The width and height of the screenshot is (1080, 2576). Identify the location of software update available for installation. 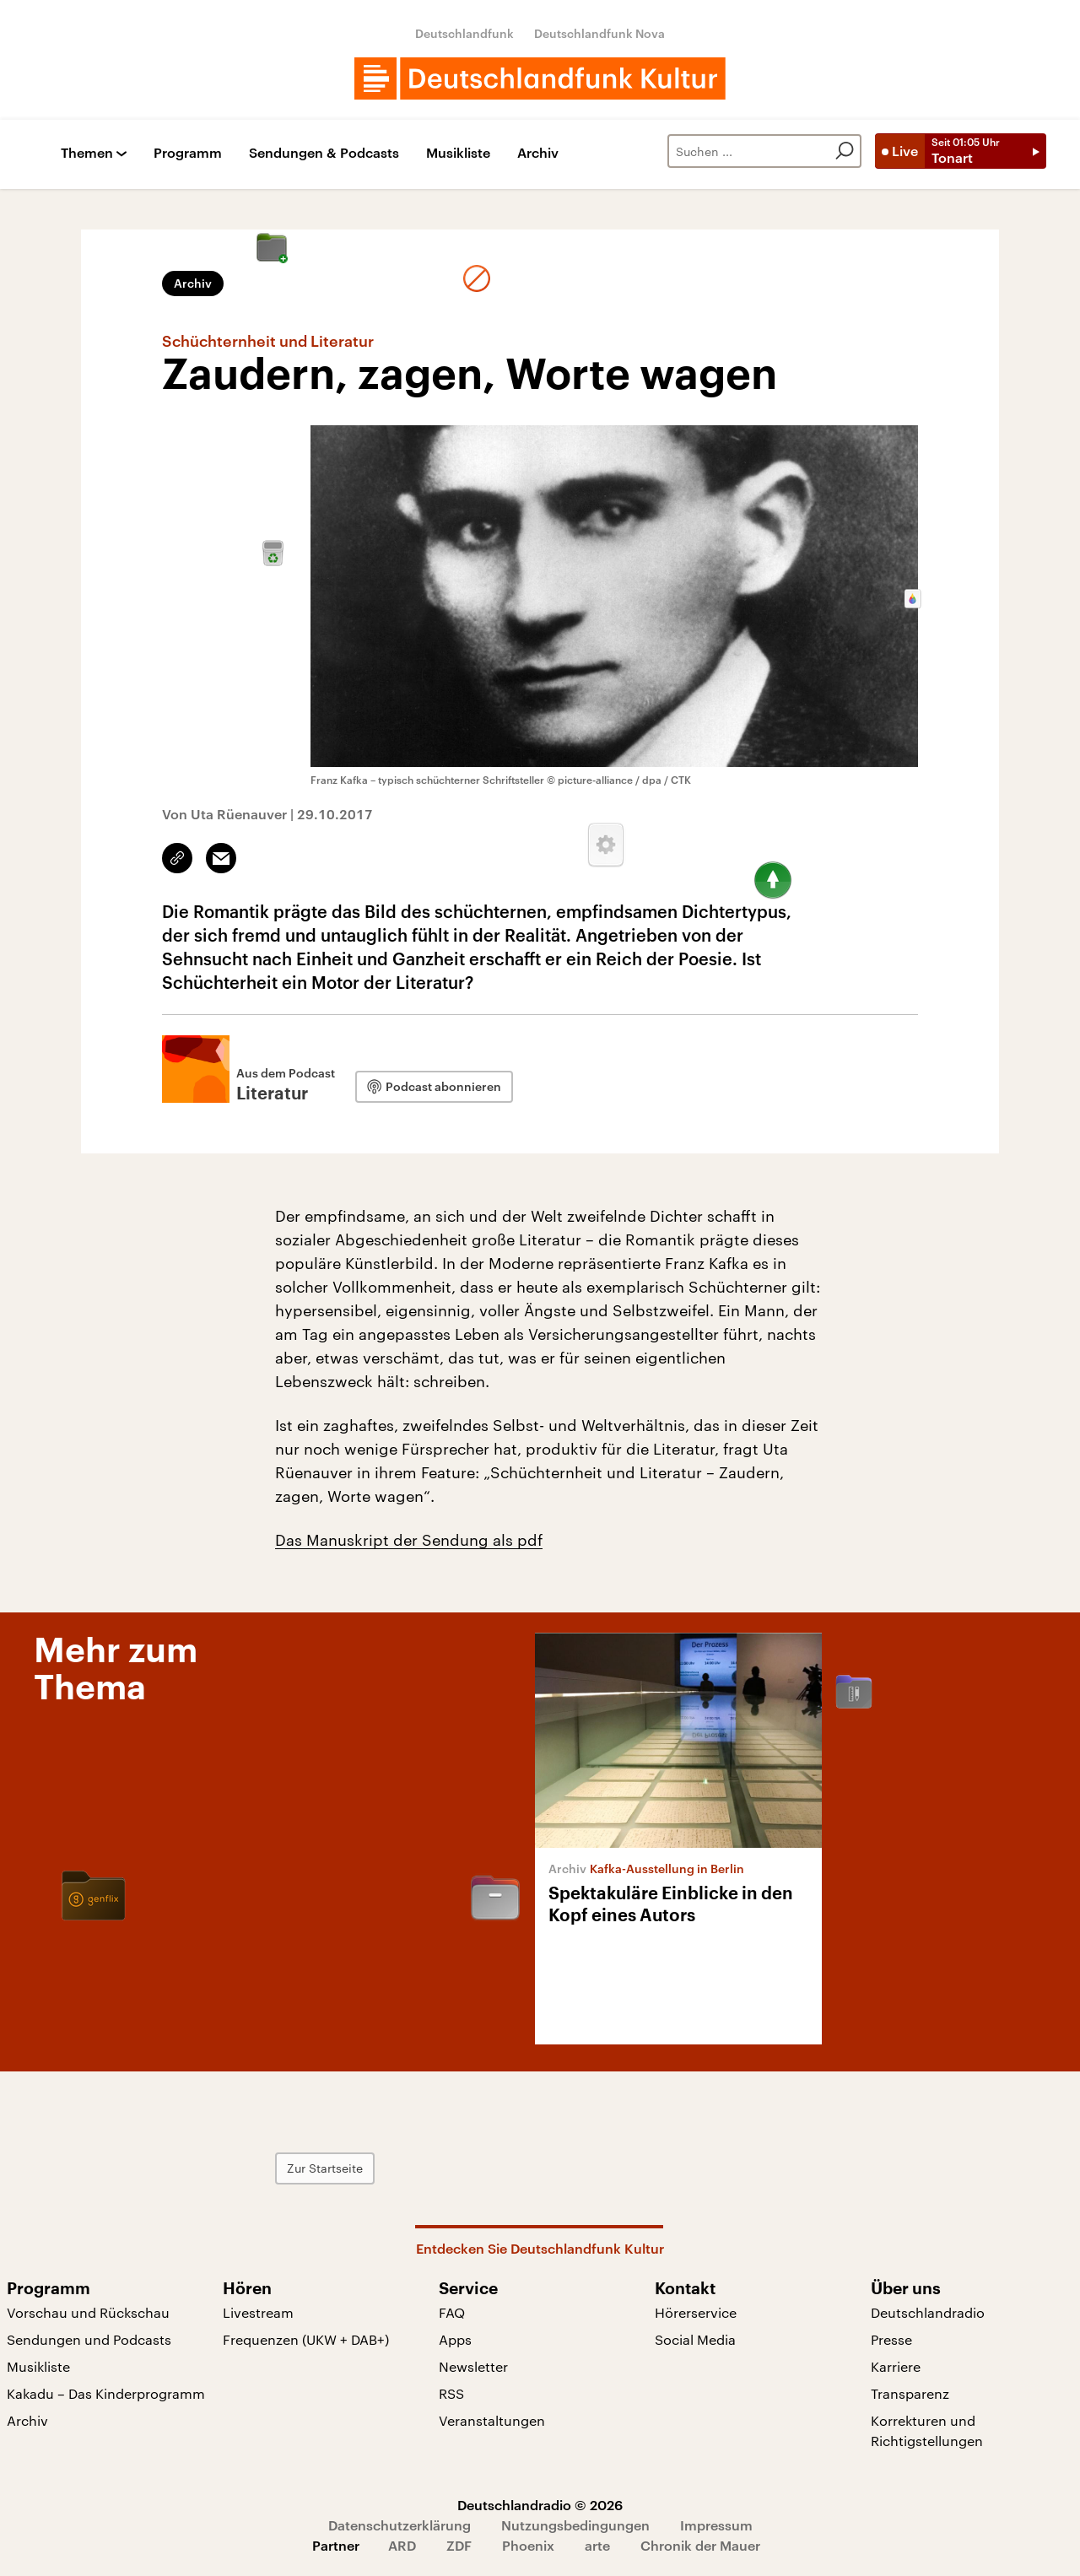
(773, 880).